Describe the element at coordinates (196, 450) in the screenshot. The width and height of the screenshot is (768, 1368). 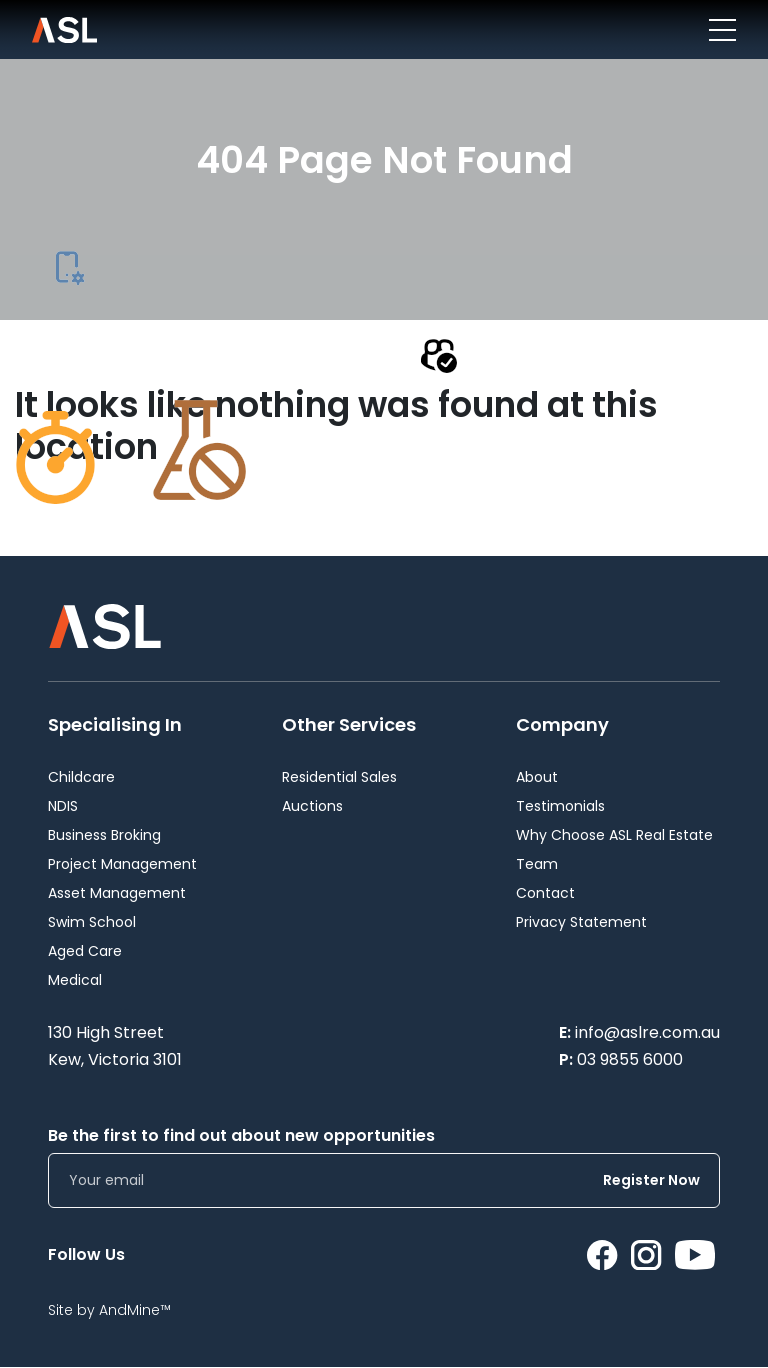
I see `stop or cancel a running test` at that location.